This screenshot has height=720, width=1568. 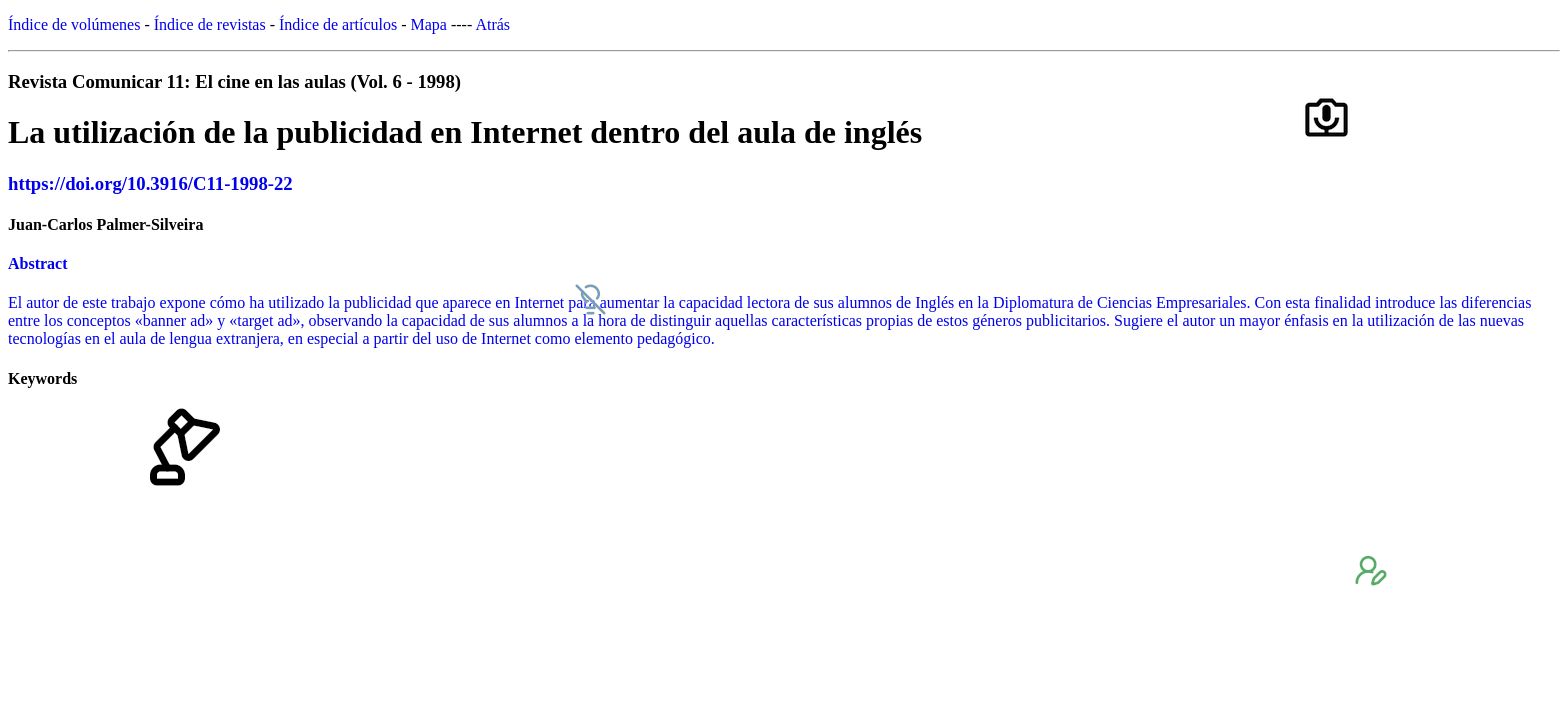 I want to click on manage camera and microphone permissions, so click(x=1326, y=117).